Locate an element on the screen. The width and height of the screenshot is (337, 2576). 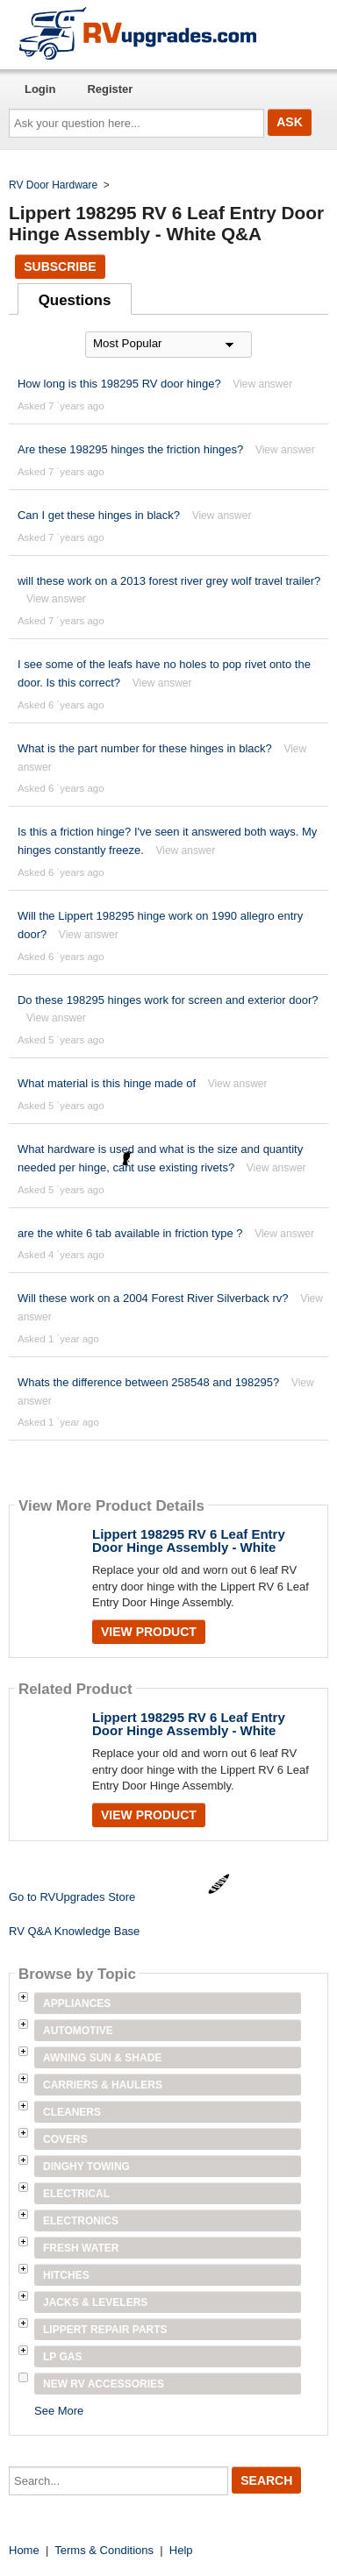
bread or bakery item in a game inventory is located at coordinates (219, 1883).